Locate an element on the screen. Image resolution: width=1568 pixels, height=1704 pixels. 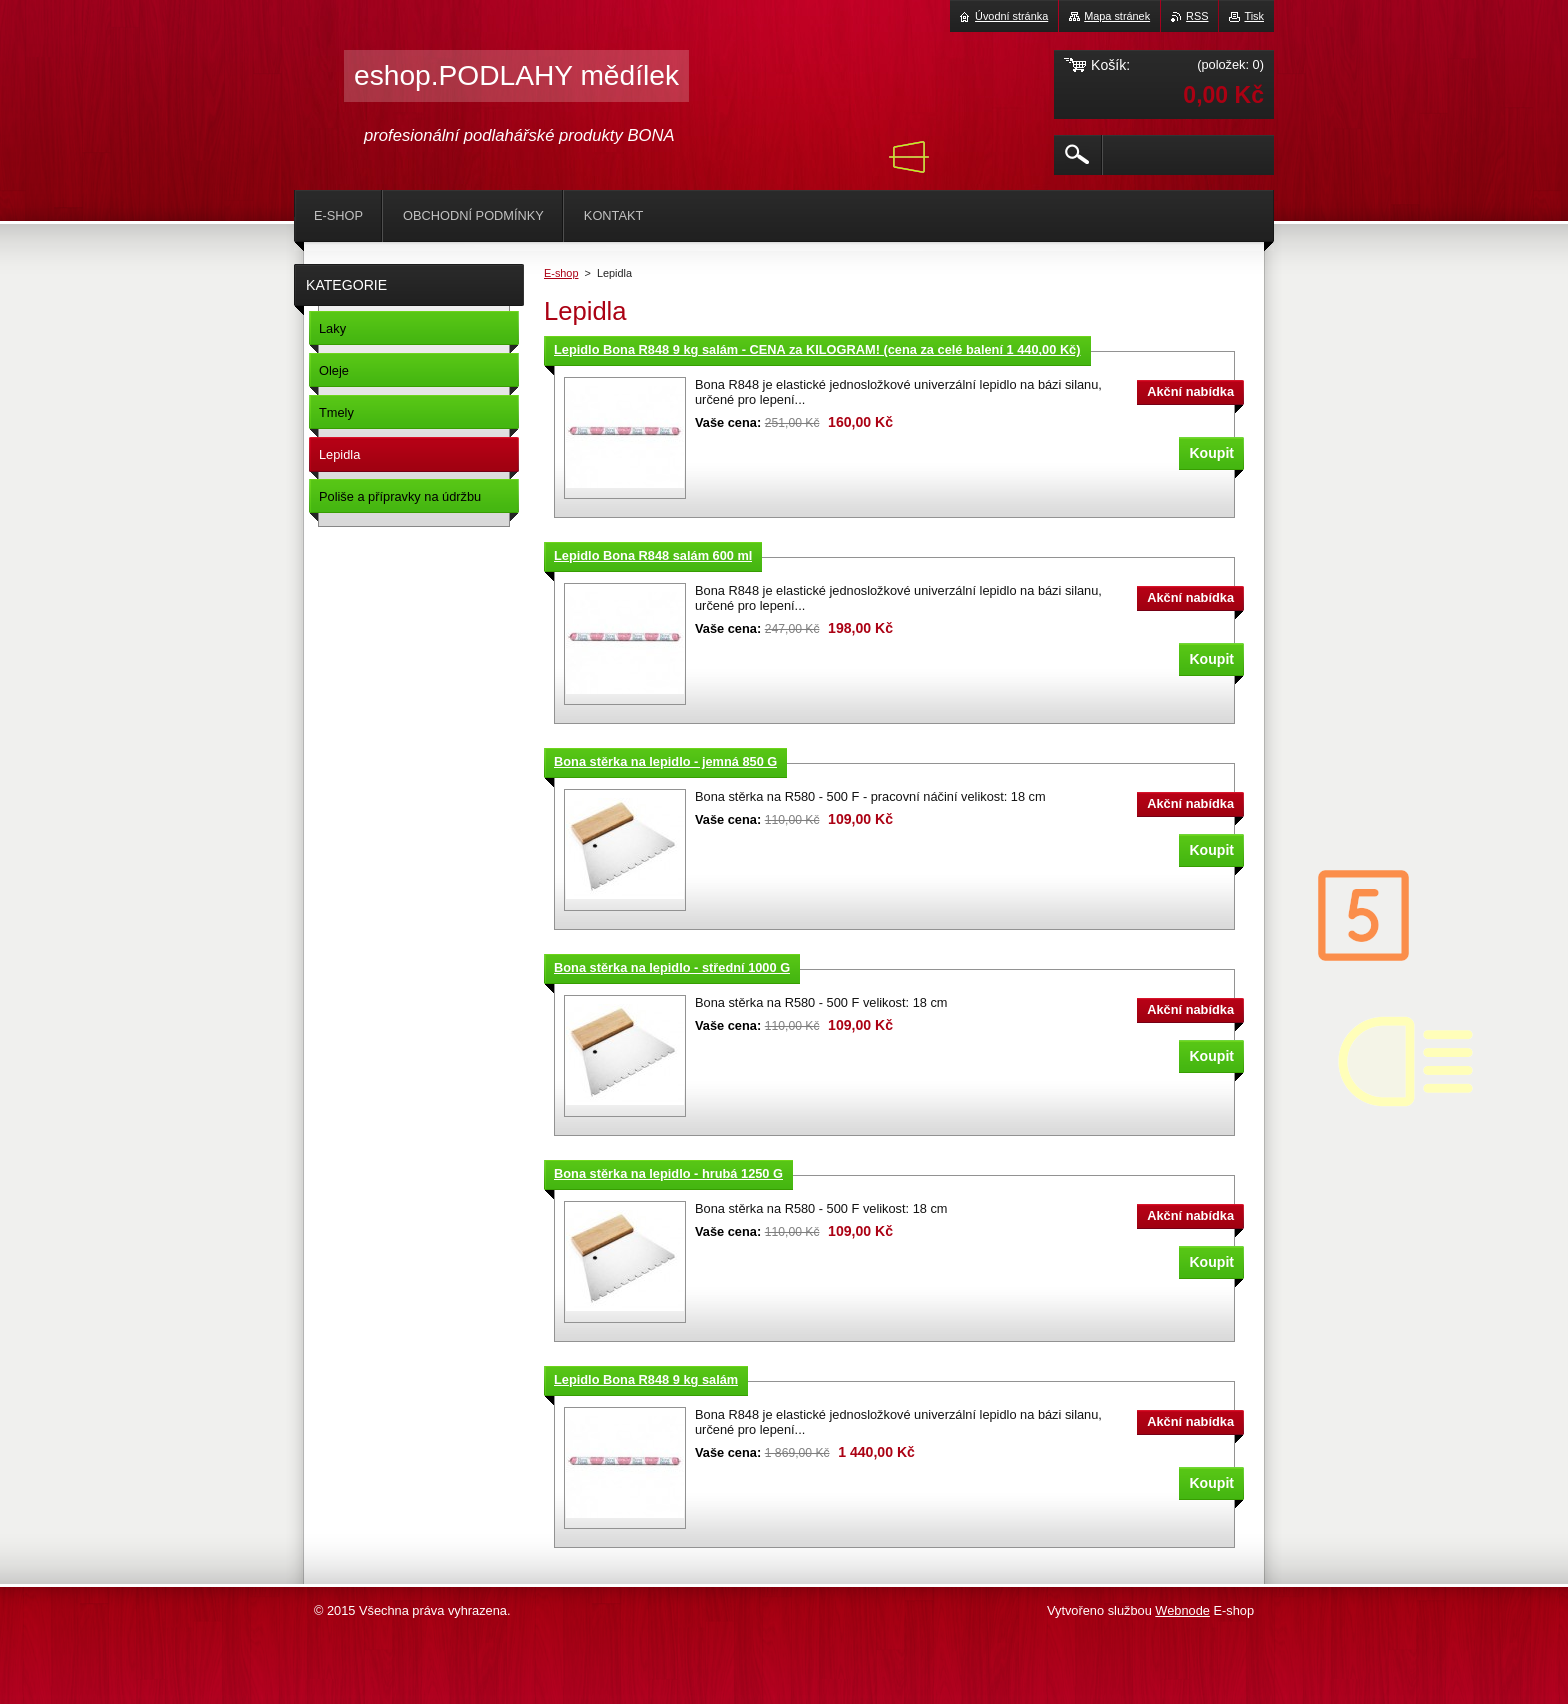
adjust perspective or viewing angle is located at coordinates (909, 157).